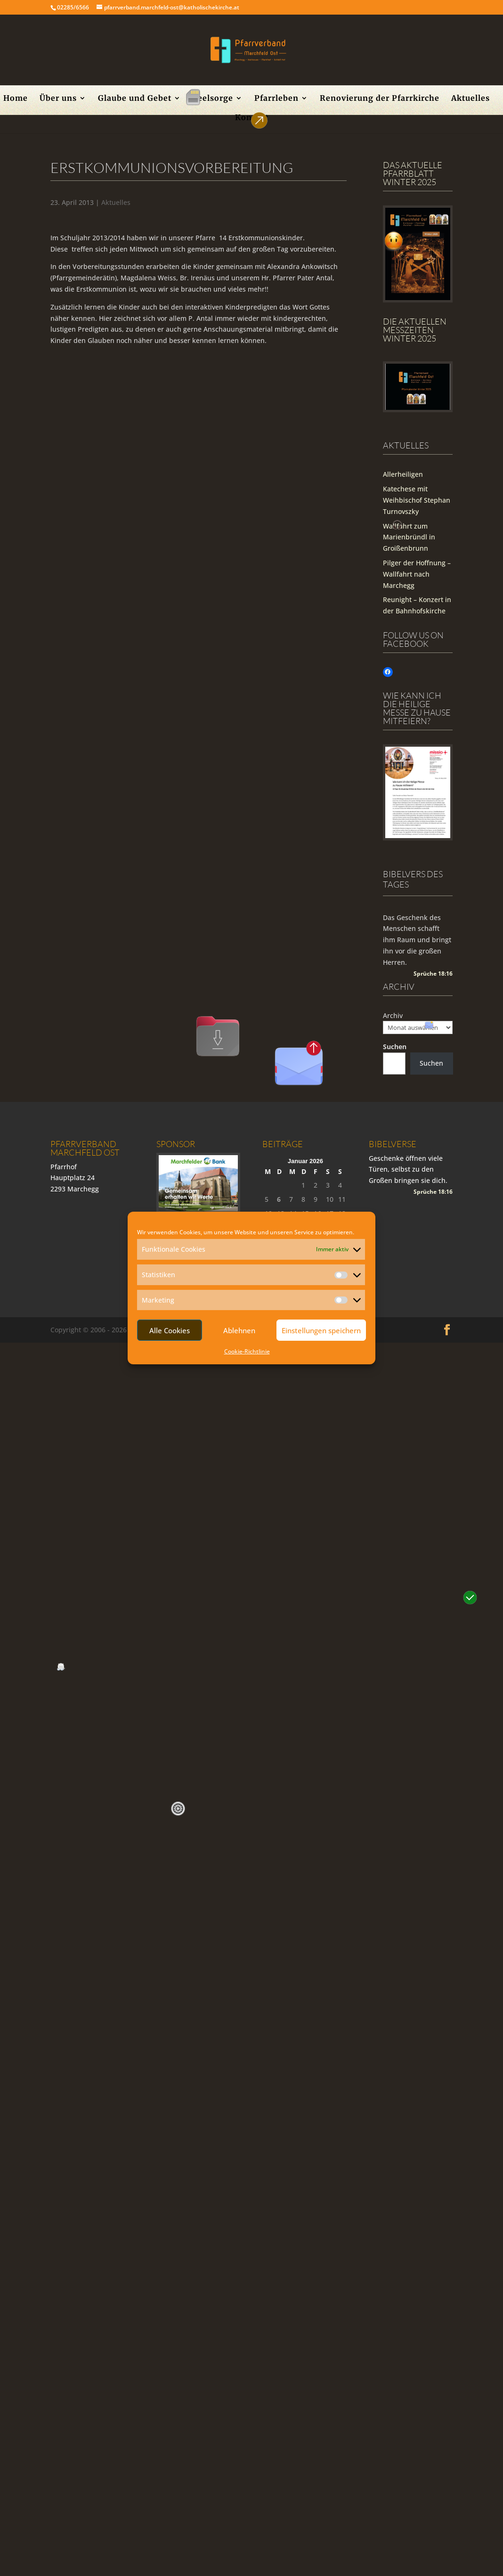 This screenshot has width=503, height=2576. I want to click on open settings or configuration options, so click(178, 1809).